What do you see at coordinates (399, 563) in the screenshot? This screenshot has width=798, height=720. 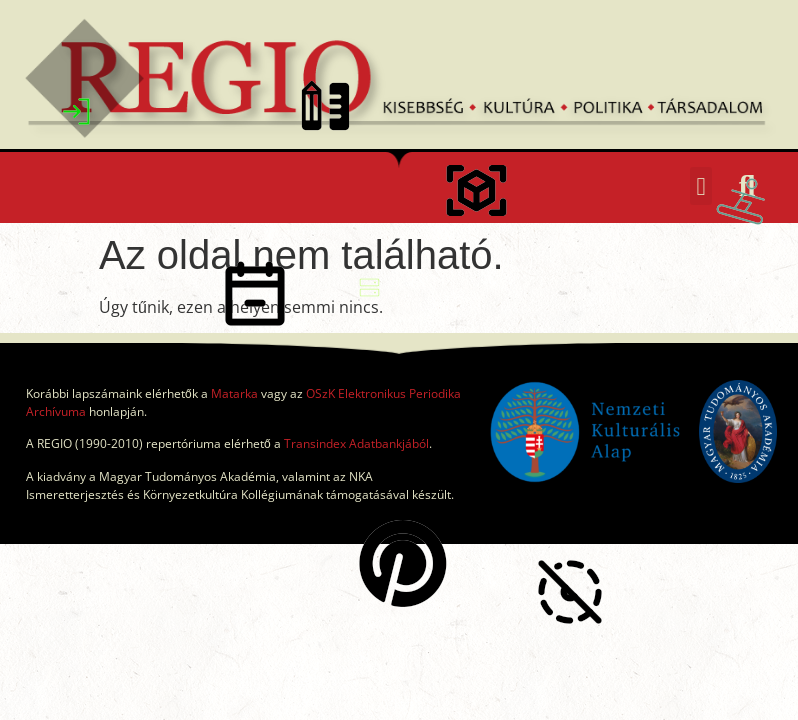 I see `open Pinterest app` at bounding box center [399, 563].